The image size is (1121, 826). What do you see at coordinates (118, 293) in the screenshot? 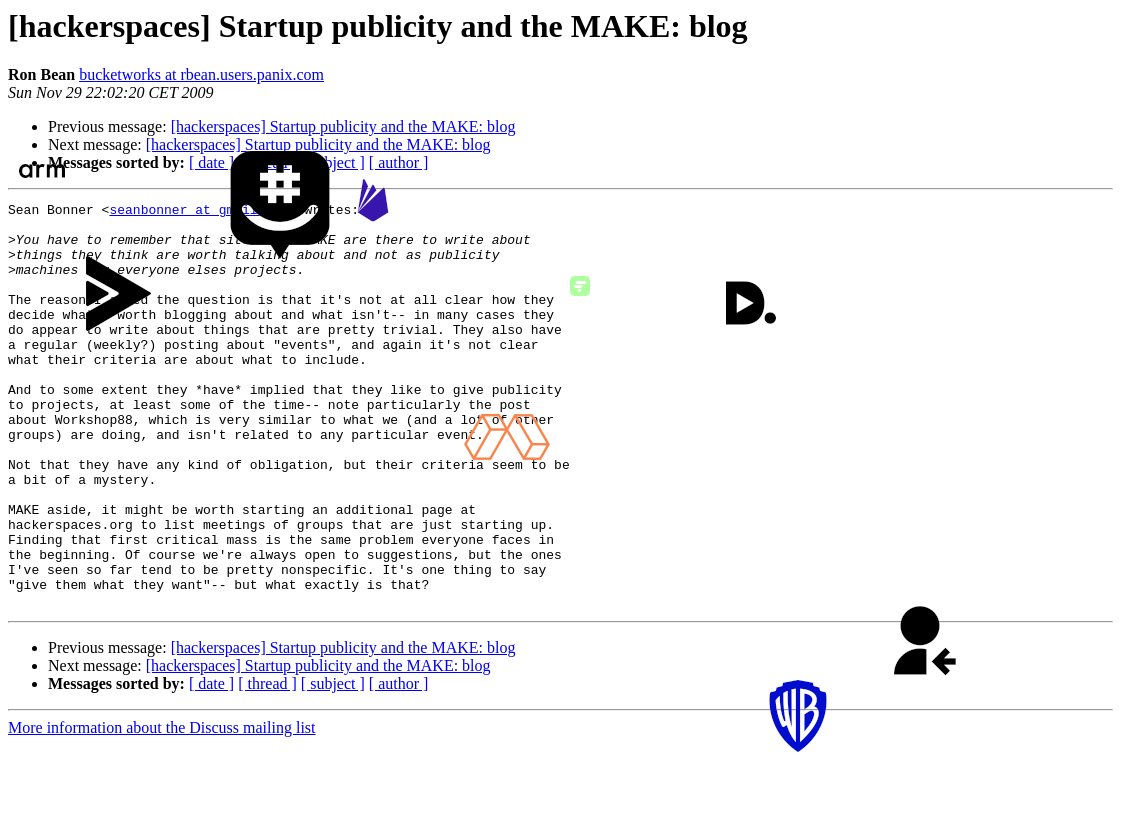
I see `open the LibreTube app` at bounding box center [118, 293].